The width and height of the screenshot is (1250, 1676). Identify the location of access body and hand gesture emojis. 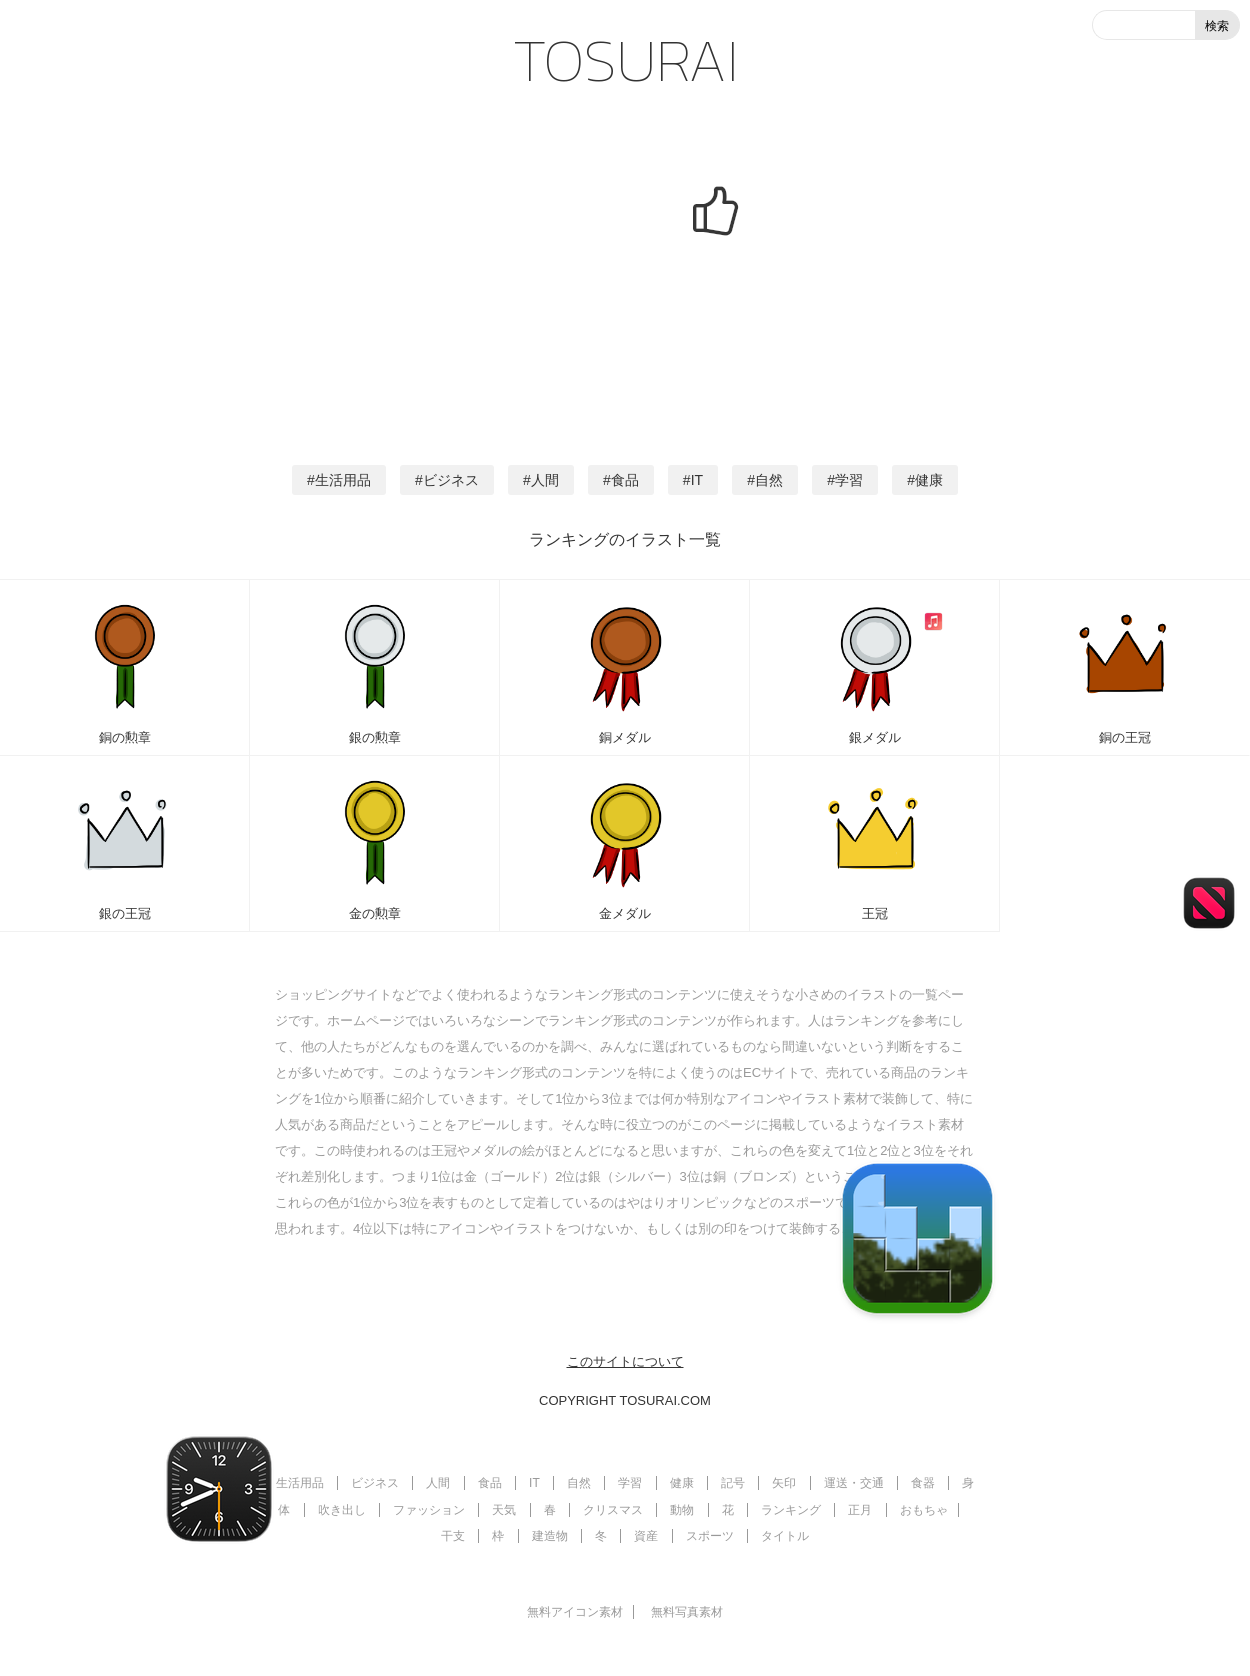
(714, 211).